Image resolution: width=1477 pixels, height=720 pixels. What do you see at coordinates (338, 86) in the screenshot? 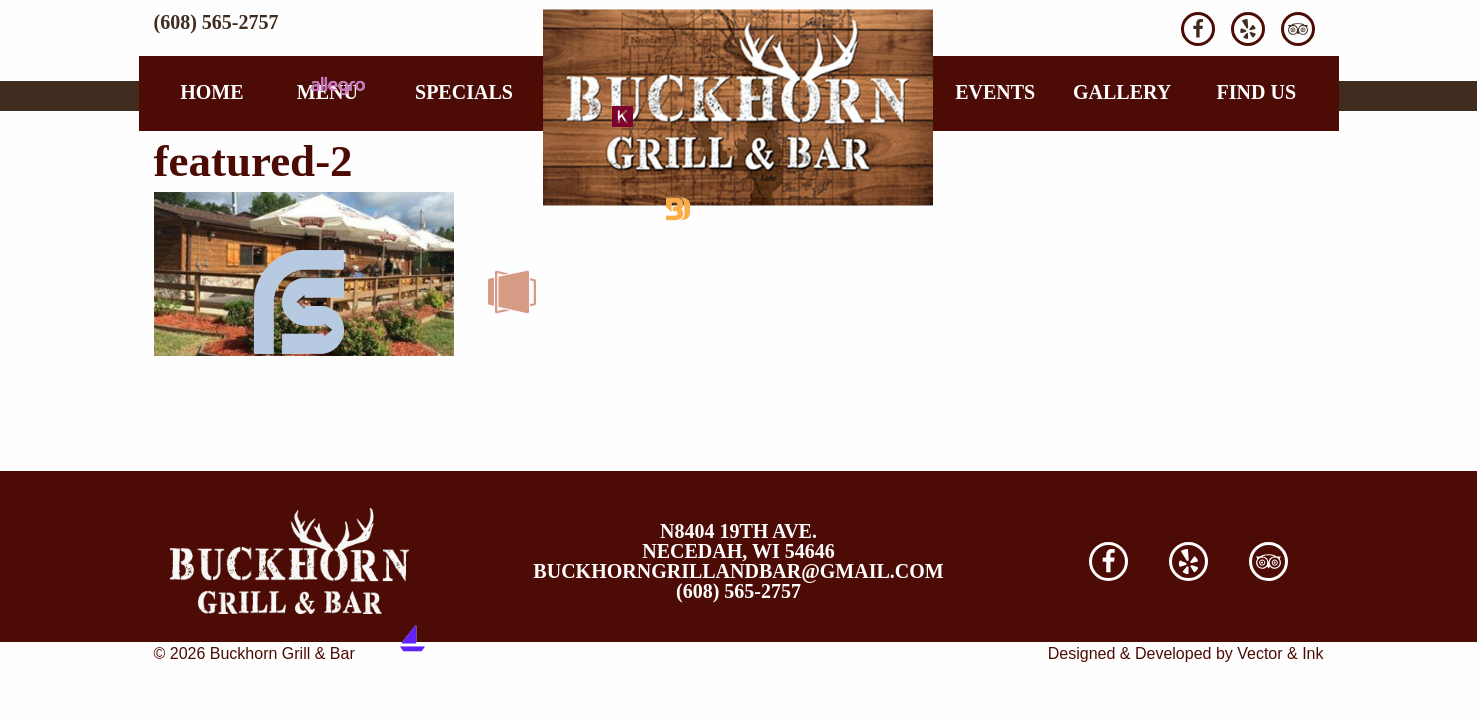
I see `visit the allegro e-commerce platform` at bounding box center [338, 86].